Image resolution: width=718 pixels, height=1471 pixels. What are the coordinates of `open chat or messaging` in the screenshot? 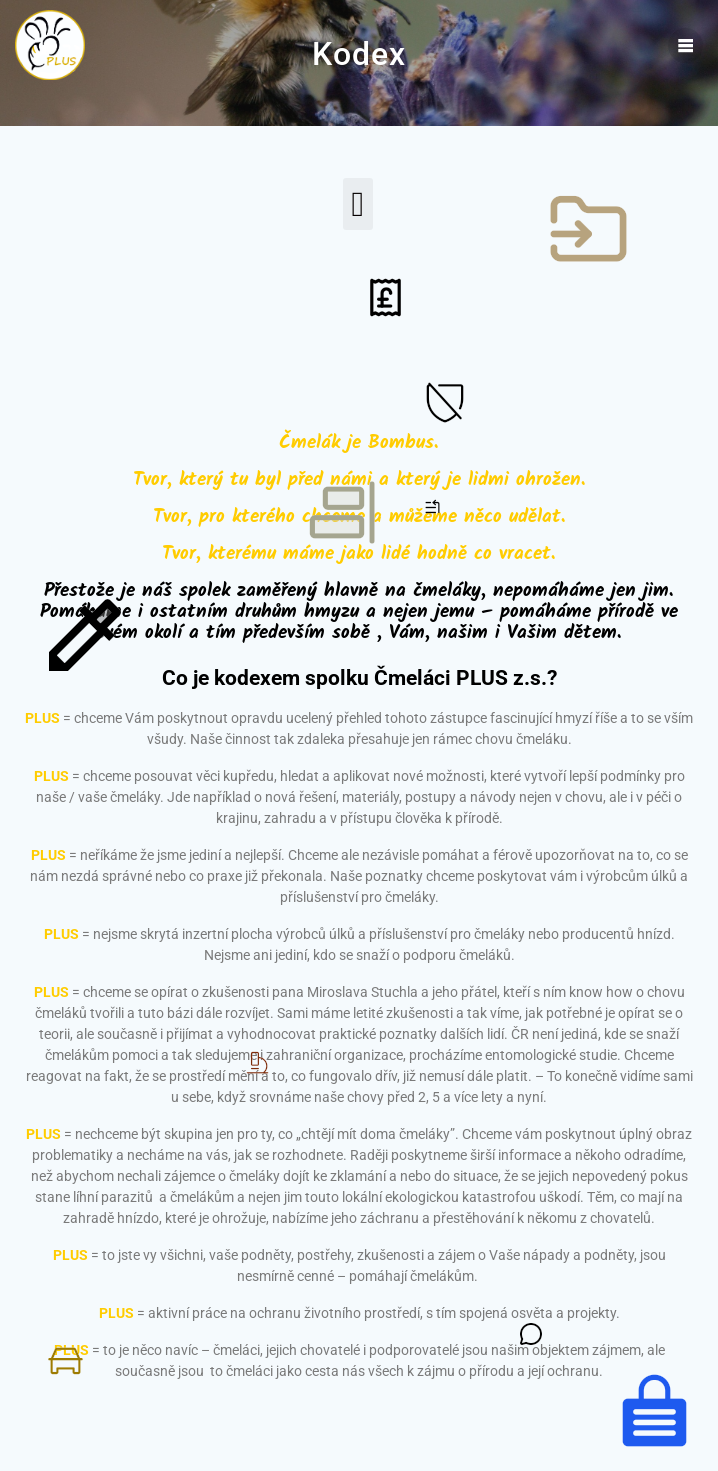 It's located at (531, 1334).